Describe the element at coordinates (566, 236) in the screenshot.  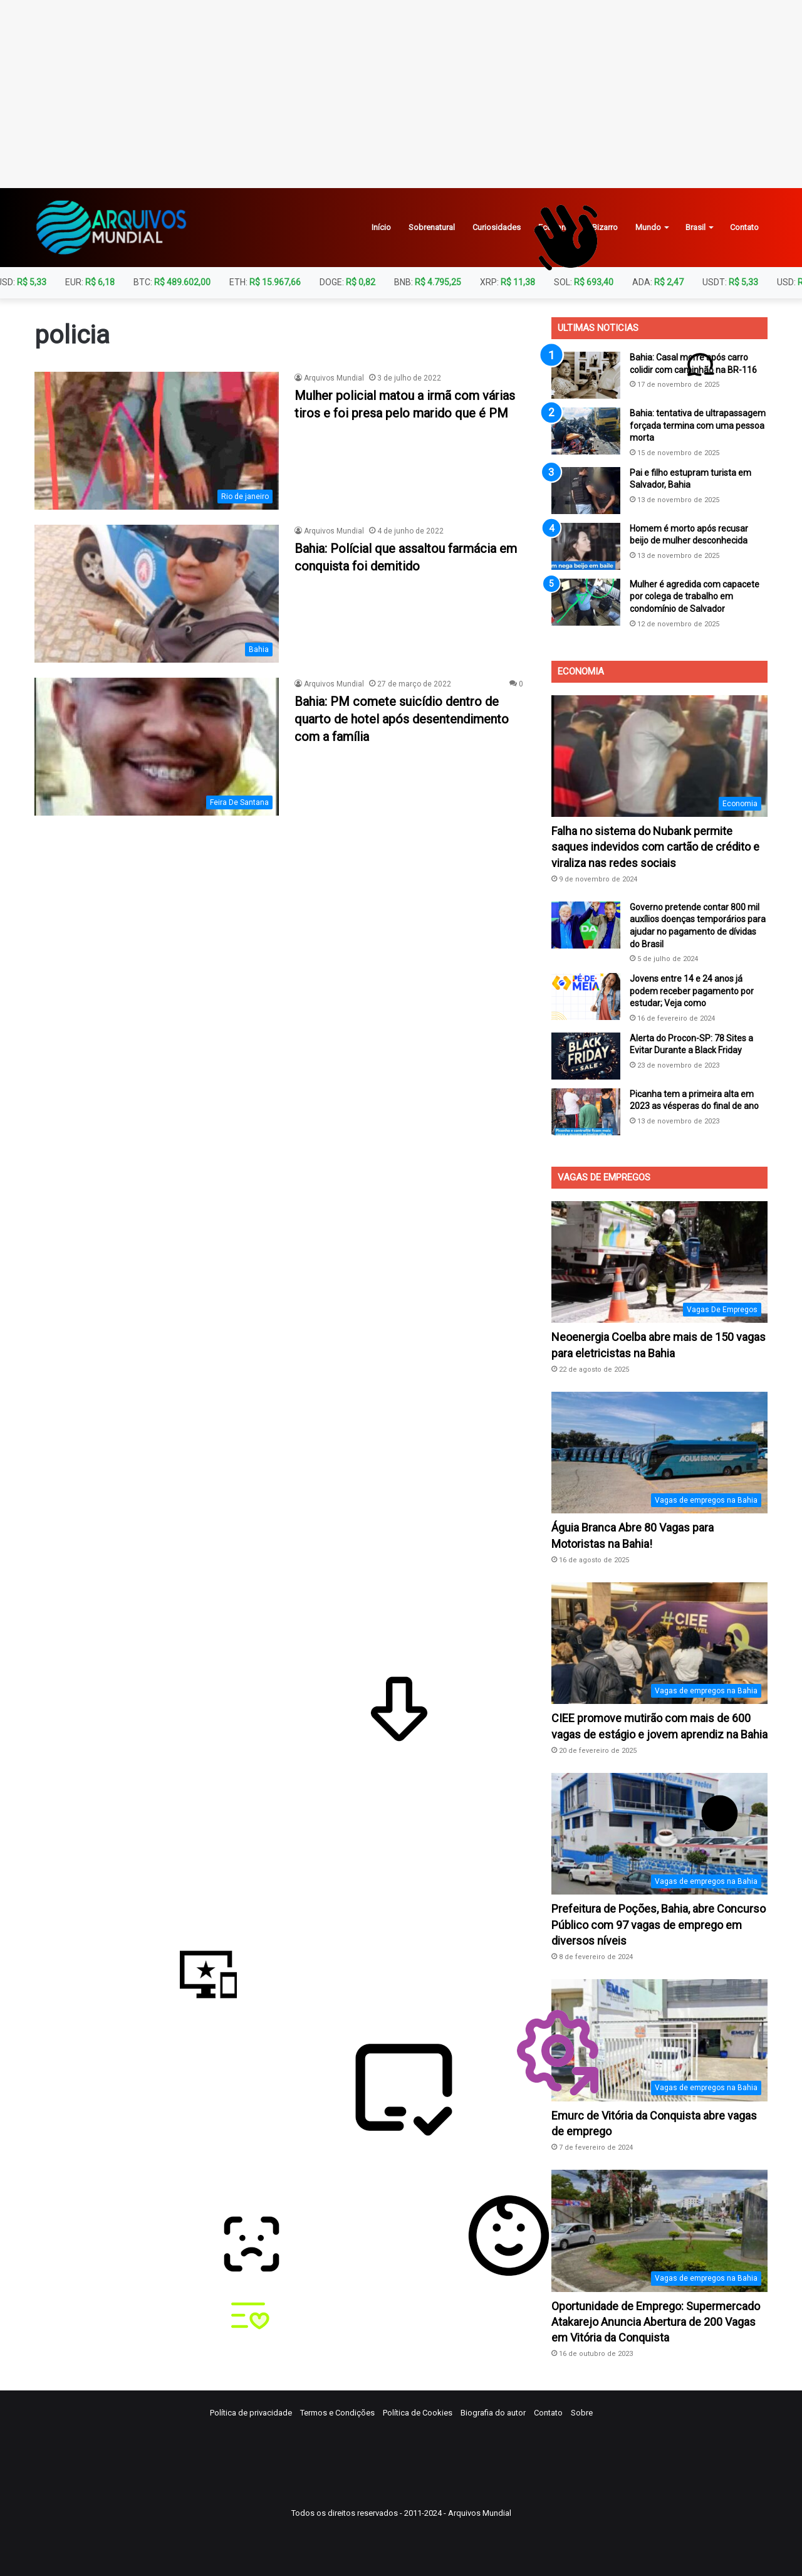
I see `greet or welcome a new user` at that location.